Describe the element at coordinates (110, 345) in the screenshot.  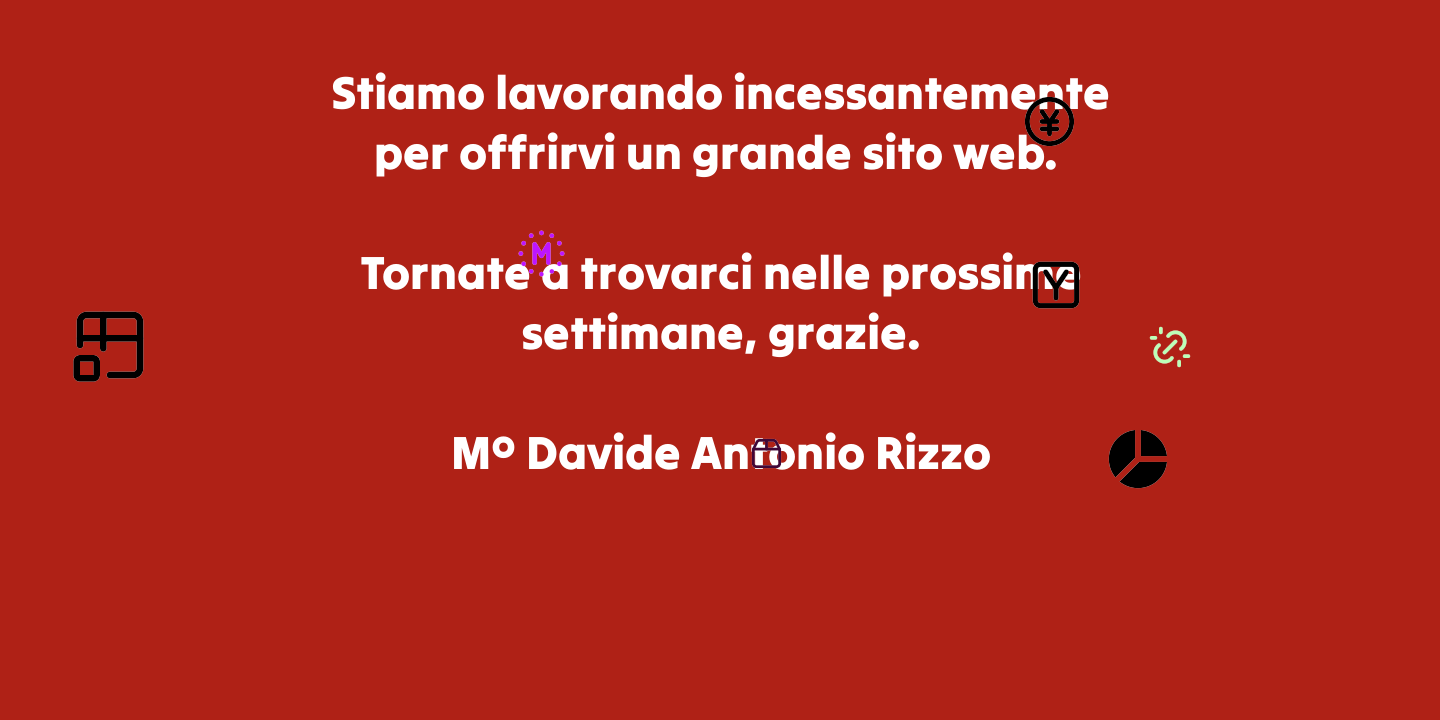
I see `create a table alias or reference` at that location.